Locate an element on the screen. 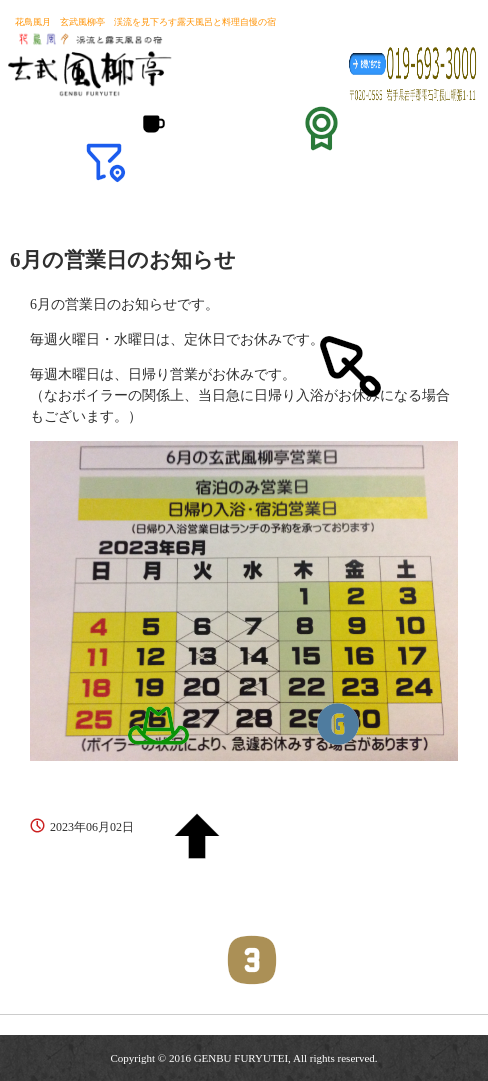 This screenshot has height=1081, width=488. access coffee break or break time features is located at coordinates (154, 124).